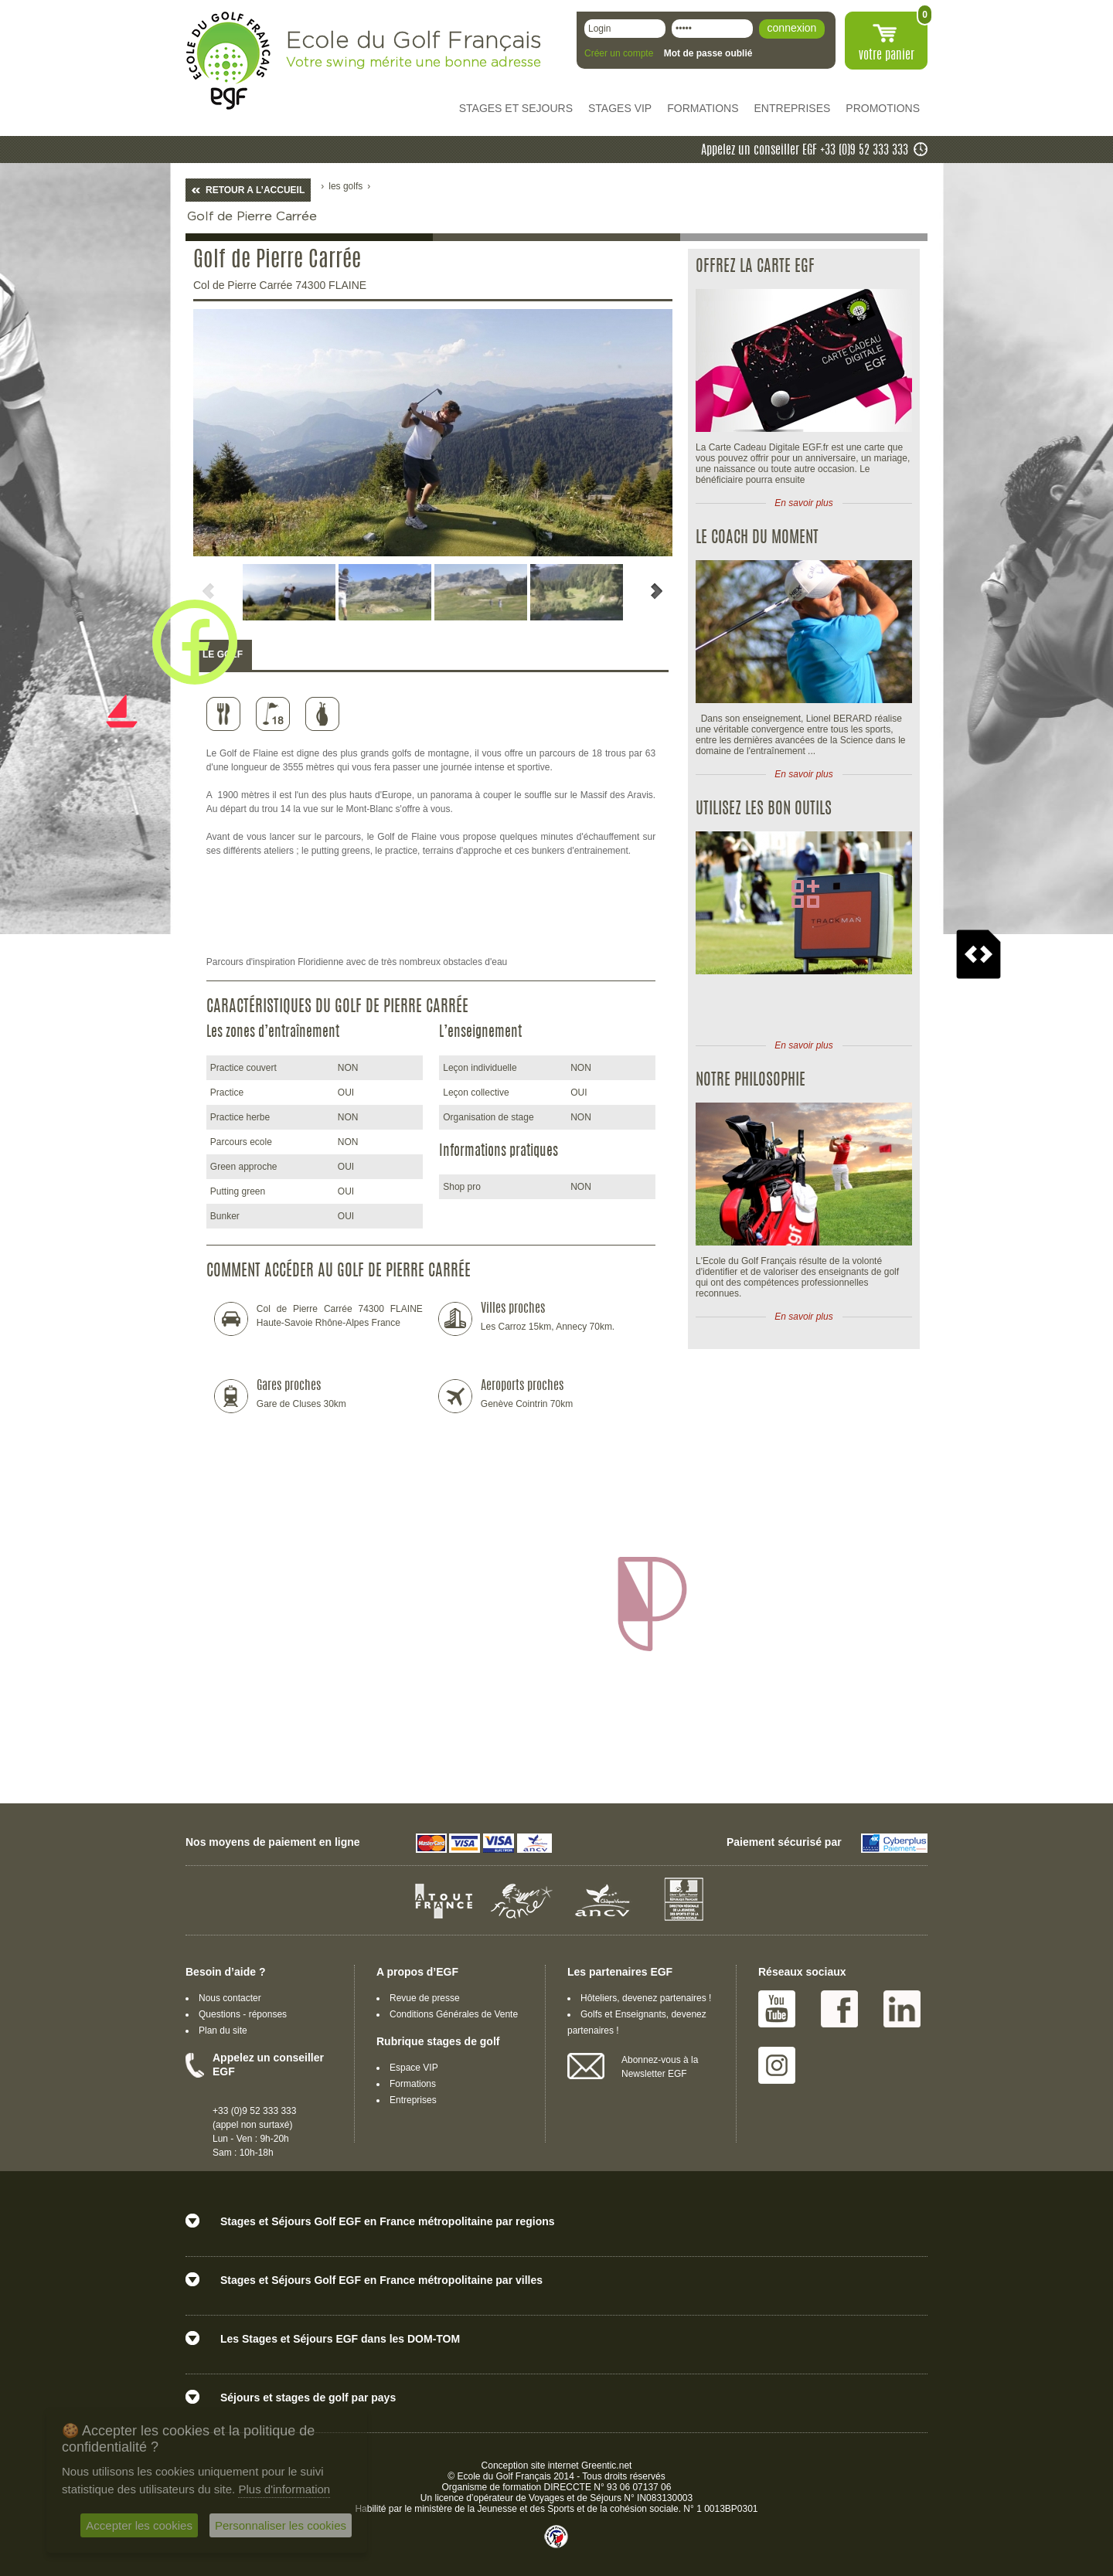  What do you see at coordinates (652, 1604) in the screenshot?
I see `visit the Phosphor Icons website` at bounding box center [652, 1604].